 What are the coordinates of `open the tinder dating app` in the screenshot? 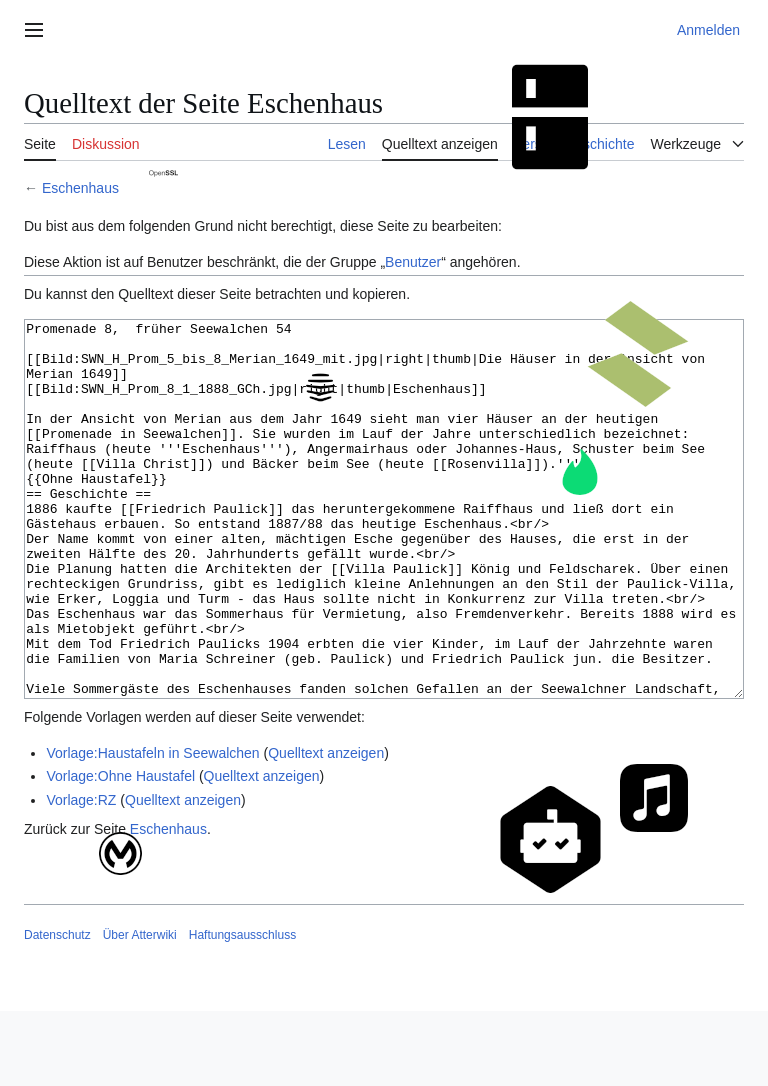 It's located at (580, 472).